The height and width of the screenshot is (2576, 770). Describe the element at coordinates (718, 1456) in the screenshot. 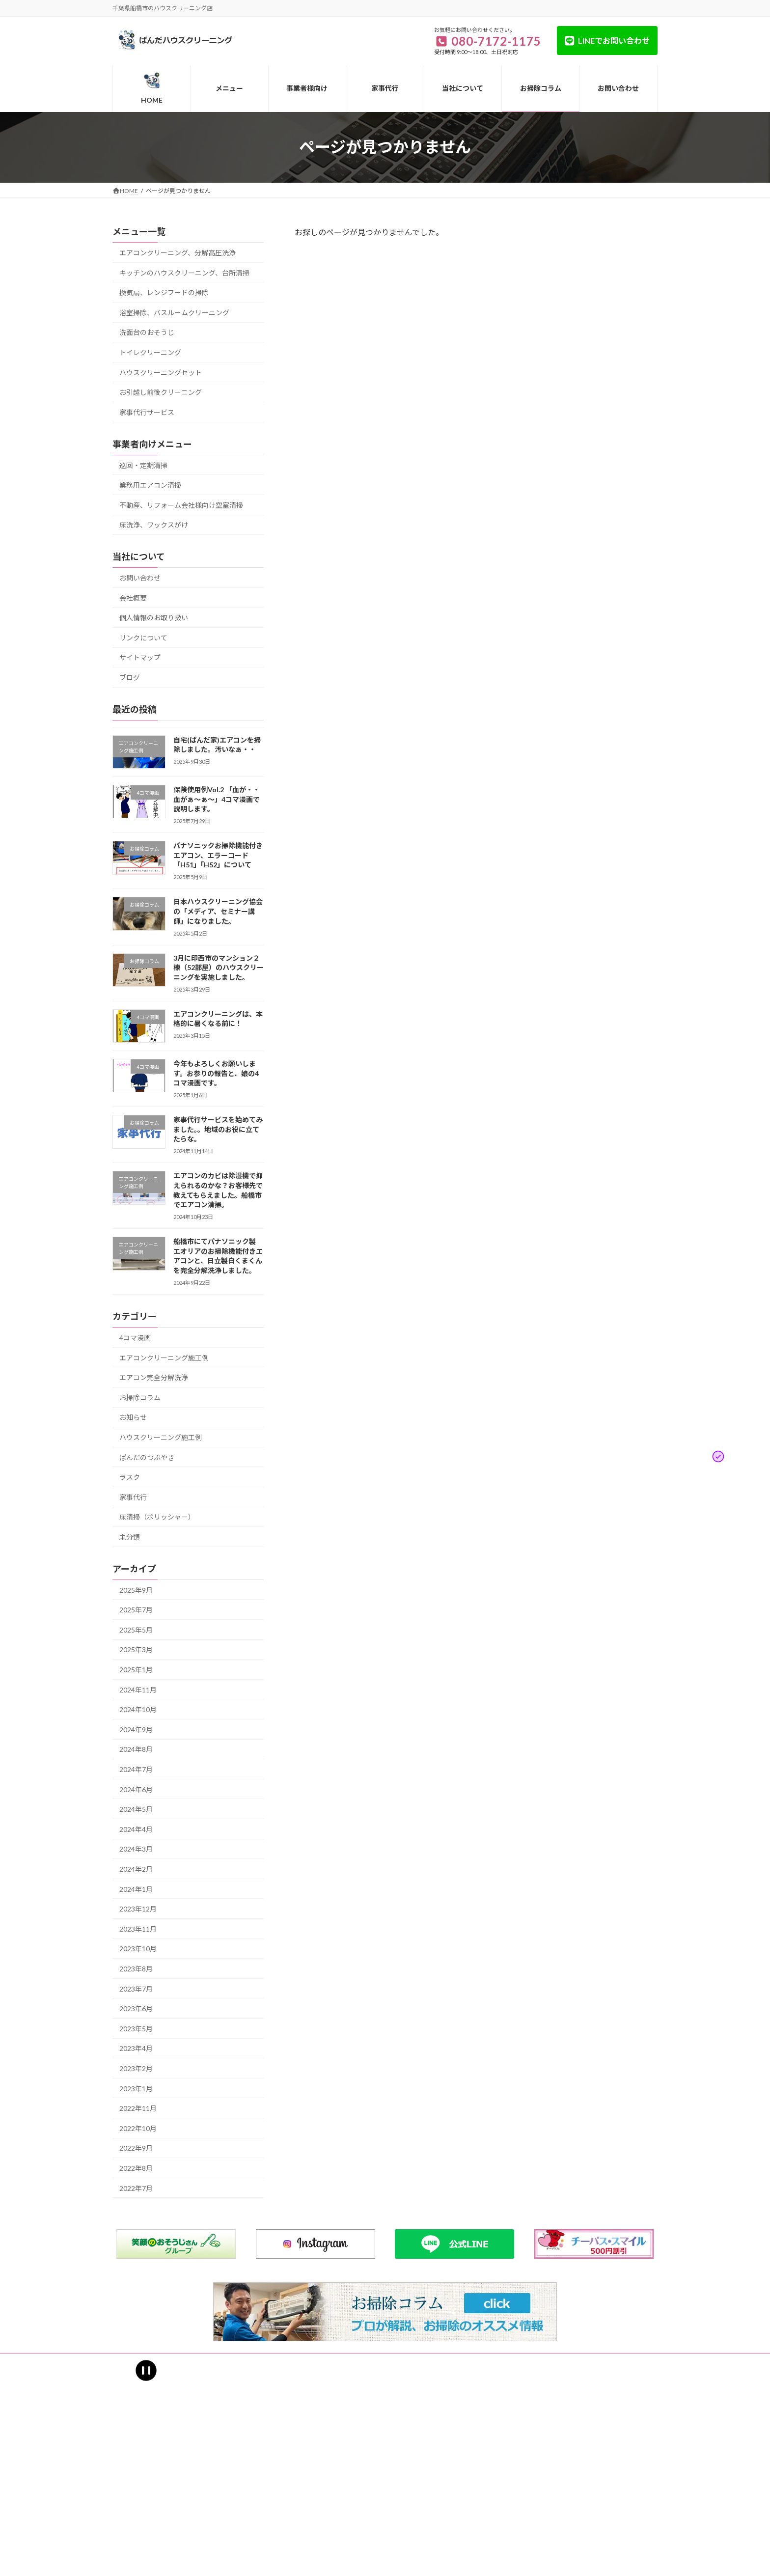

I see `indicates successful completion of an action` at that location.